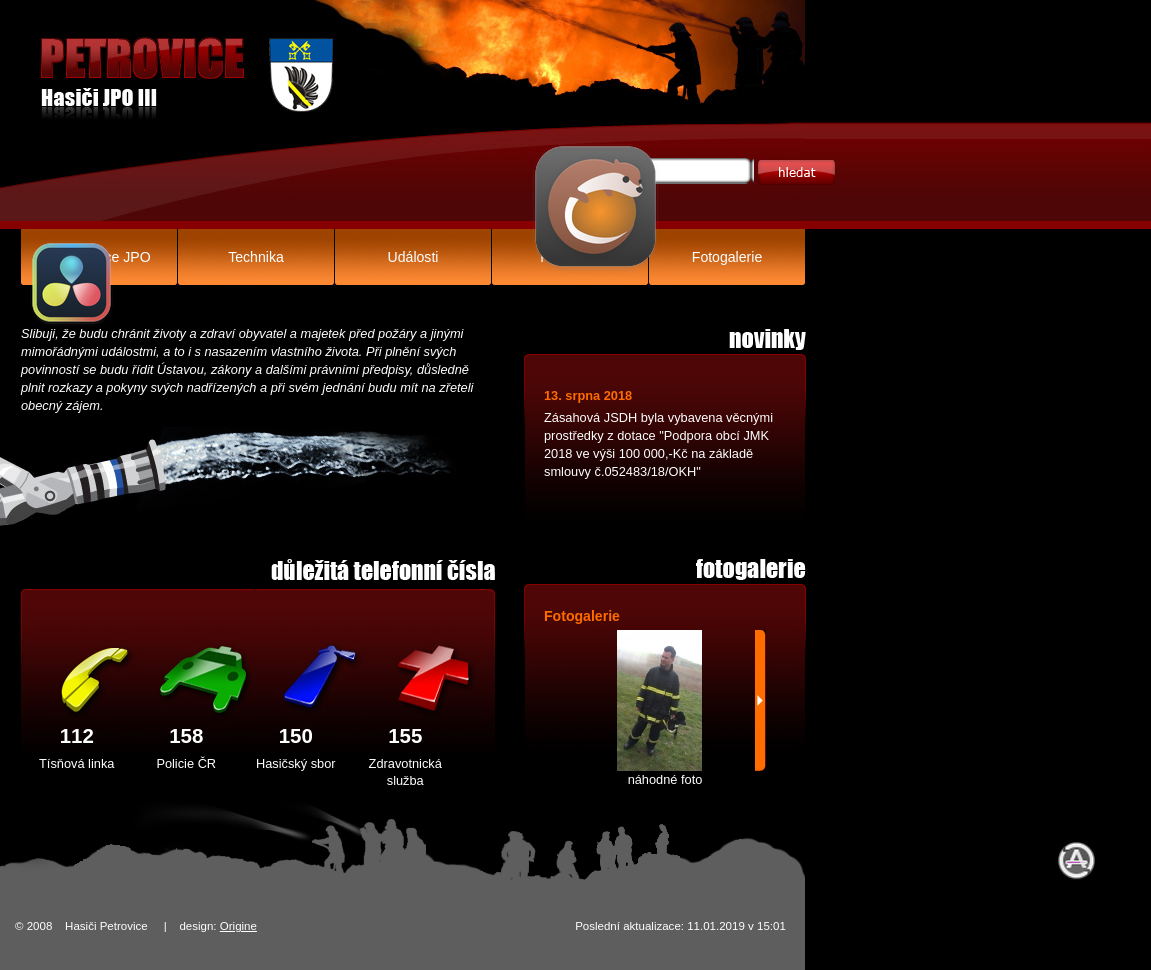 The height and width of the screenshot is (970, 1151). Describe the element at coordinates (595, 206) in the screenshot. I see `open lutris gaming platform` at that location.